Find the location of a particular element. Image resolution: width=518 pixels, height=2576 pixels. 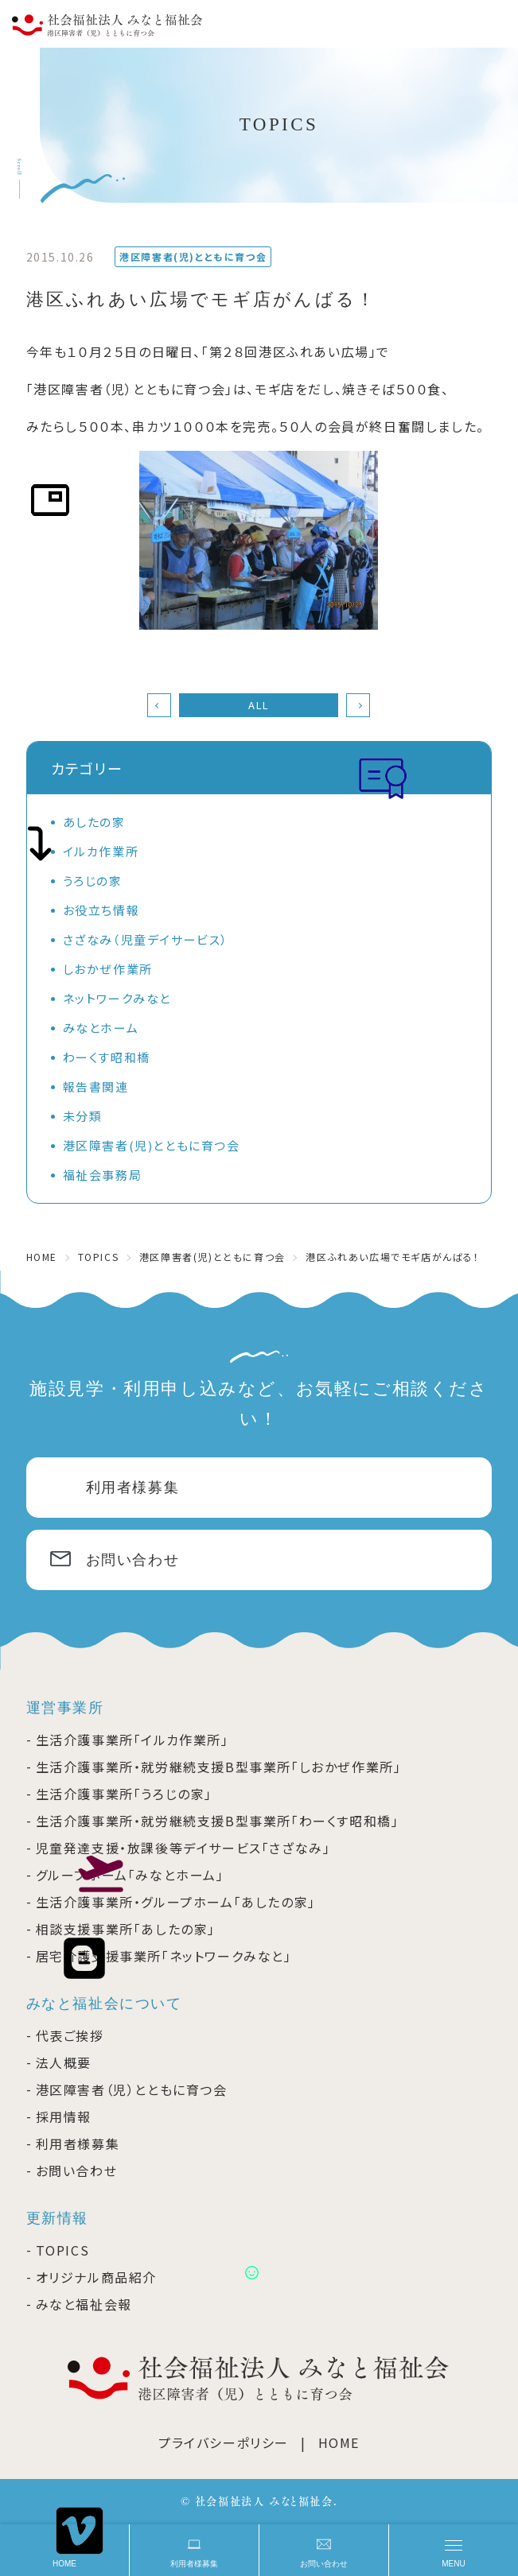

view certificate or credential details is located at coordinates (381, 777).